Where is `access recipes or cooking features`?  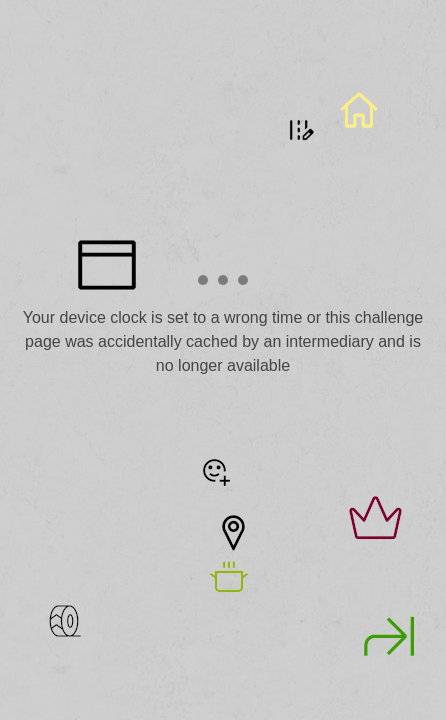
access recipes or cooking features is located at coordinates (229, 579).